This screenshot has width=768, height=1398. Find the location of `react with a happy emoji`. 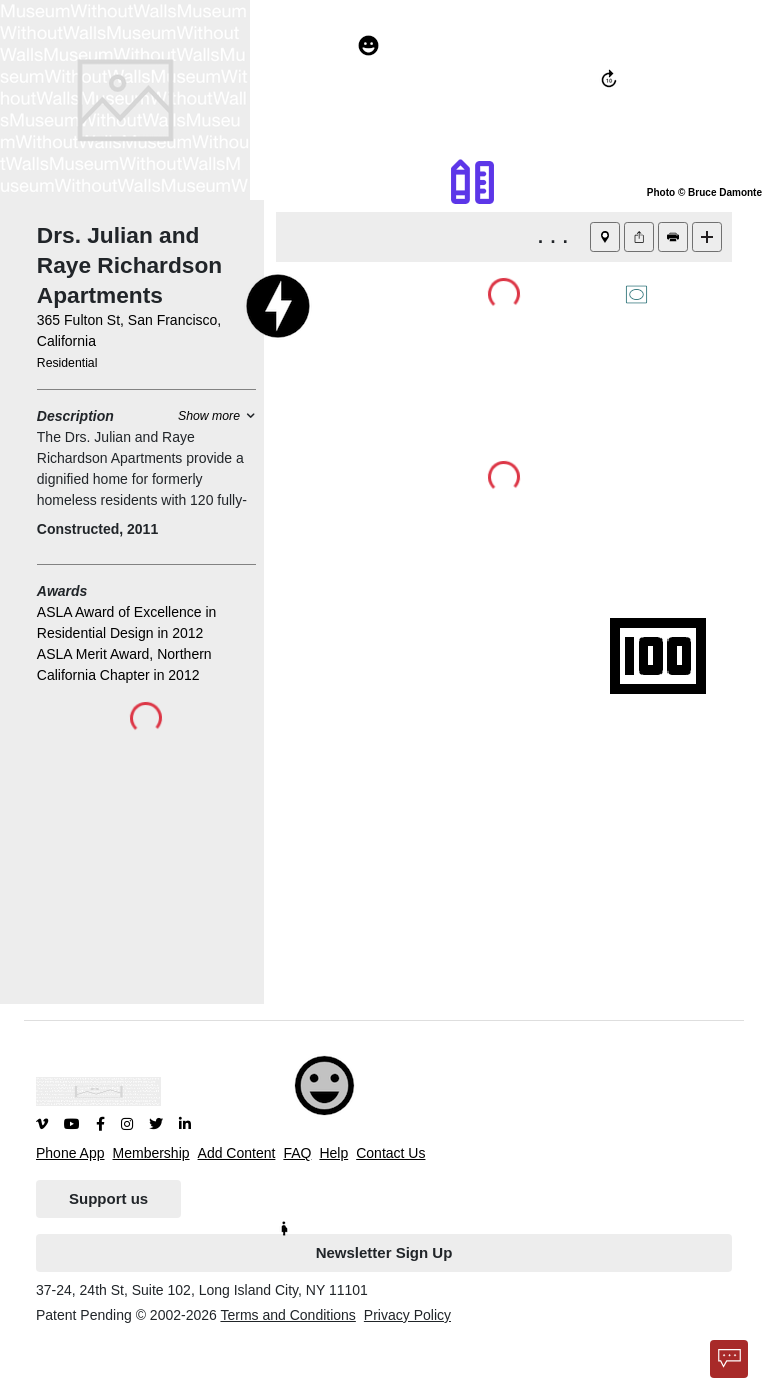

react with a happy emoji is located at coordinates (368, 45).